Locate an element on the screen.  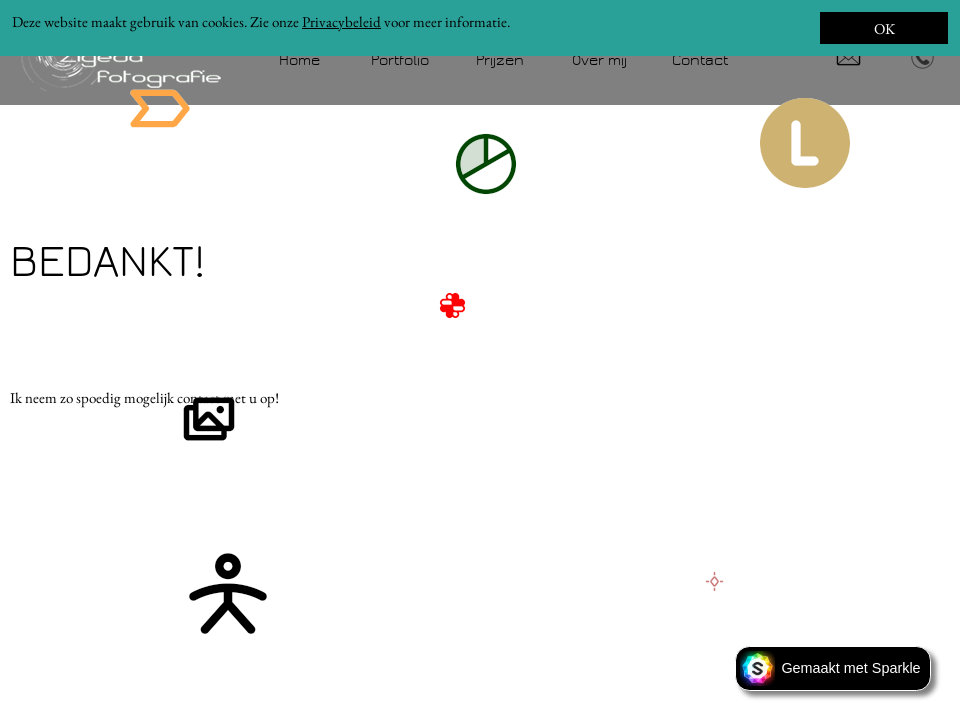
view user profile is located at coordinates (228, 595).